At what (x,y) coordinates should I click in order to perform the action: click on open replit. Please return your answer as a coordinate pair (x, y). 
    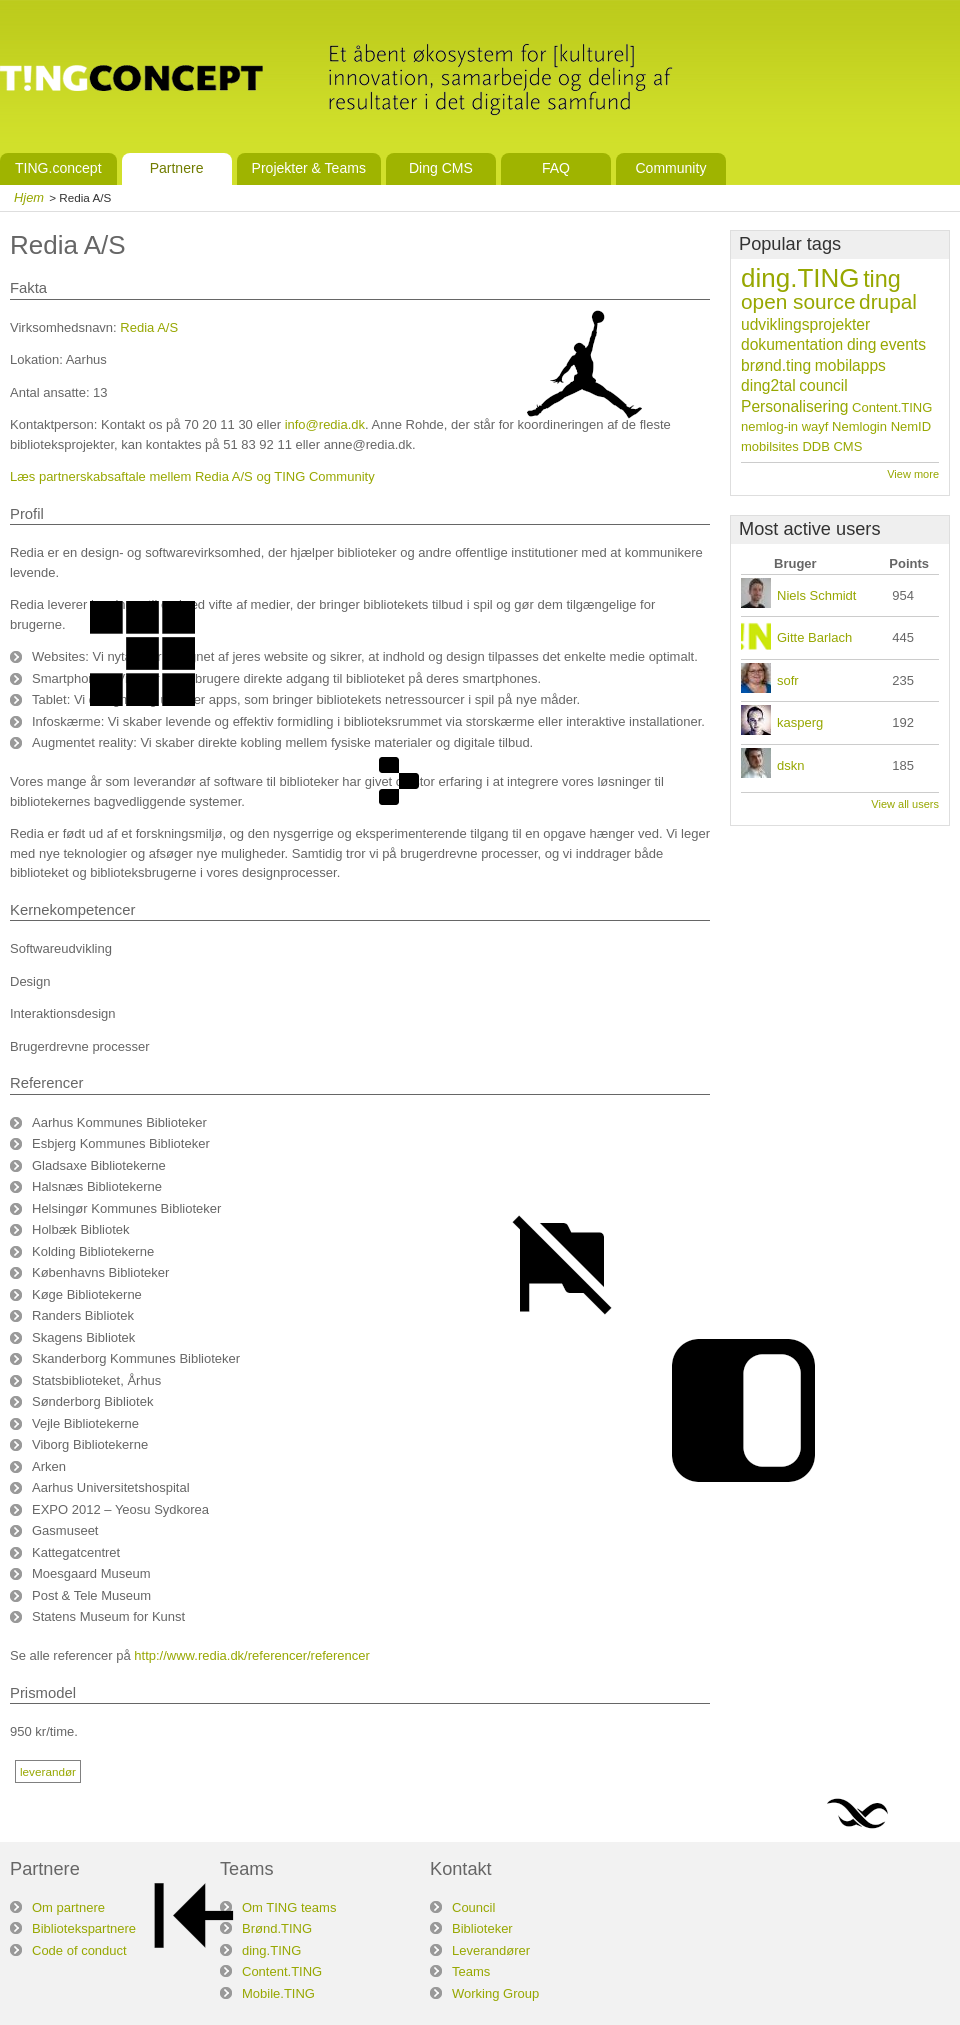
    Looking at the image, I should click on (399, 781).